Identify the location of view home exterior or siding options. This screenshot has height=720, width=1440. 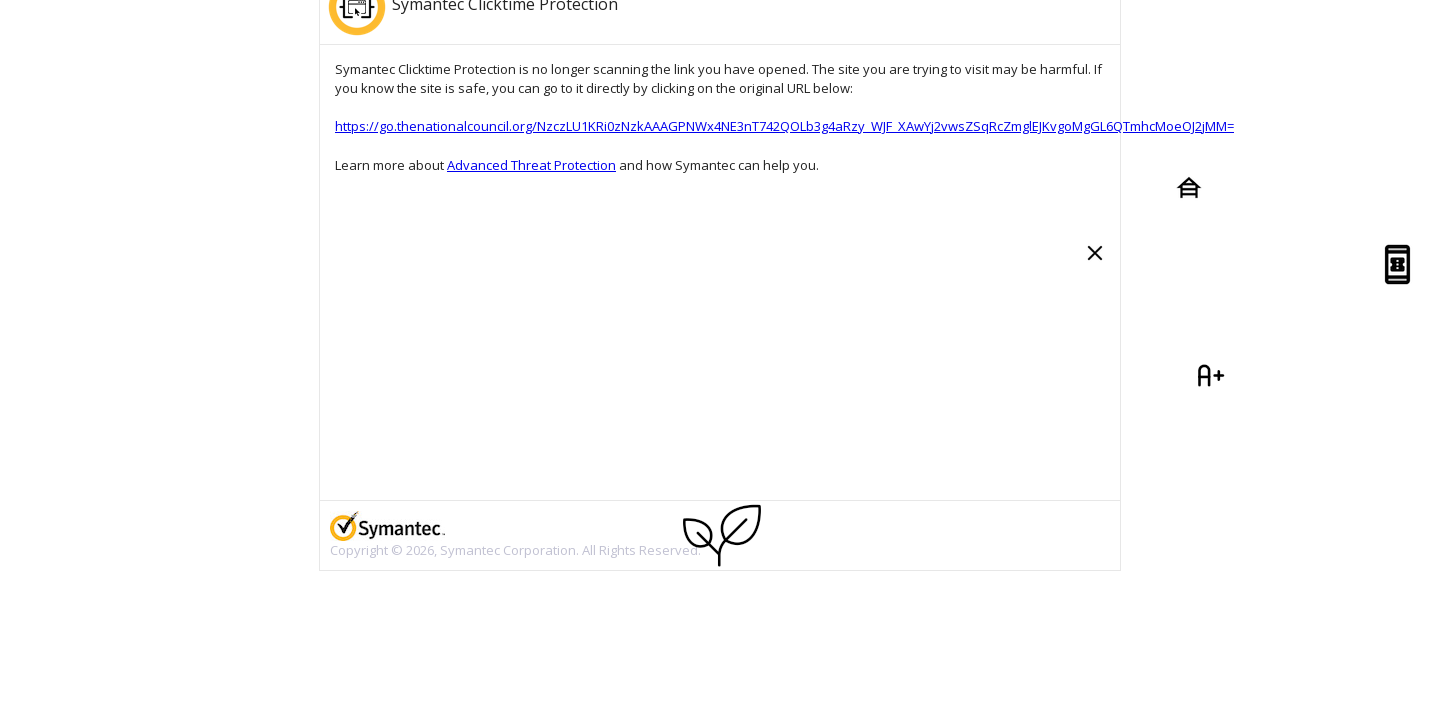
(1189, 188).